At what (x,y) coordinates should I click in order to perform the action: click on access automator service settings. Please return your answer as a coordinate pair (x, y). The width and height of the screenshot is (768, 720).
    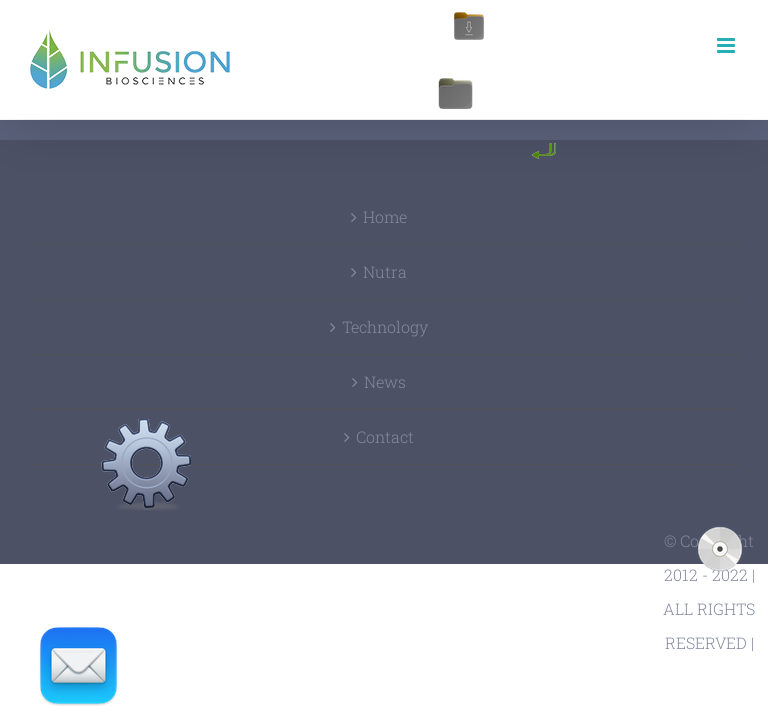
    Looking at the image, I should click on (145, 465).